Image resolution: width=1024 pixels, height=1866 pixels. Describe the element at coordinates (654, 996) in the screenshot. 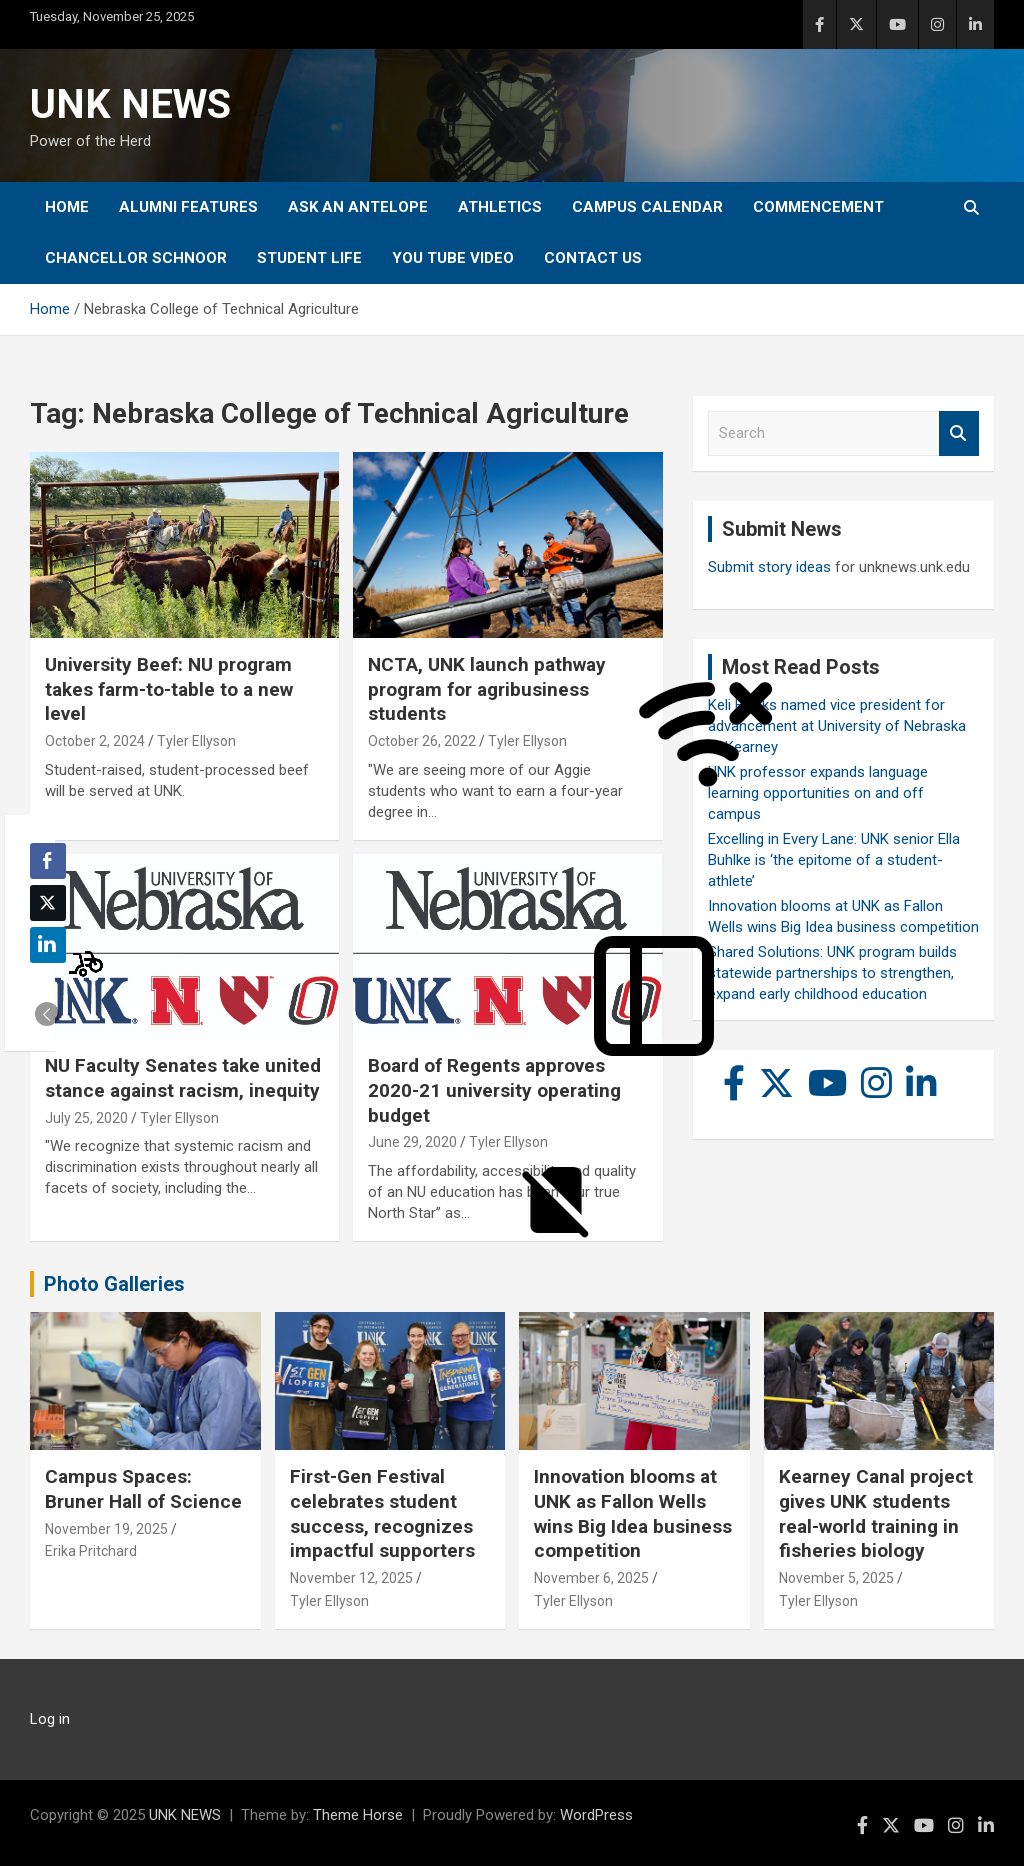

I see `toggle the sidebar panel` at that location.